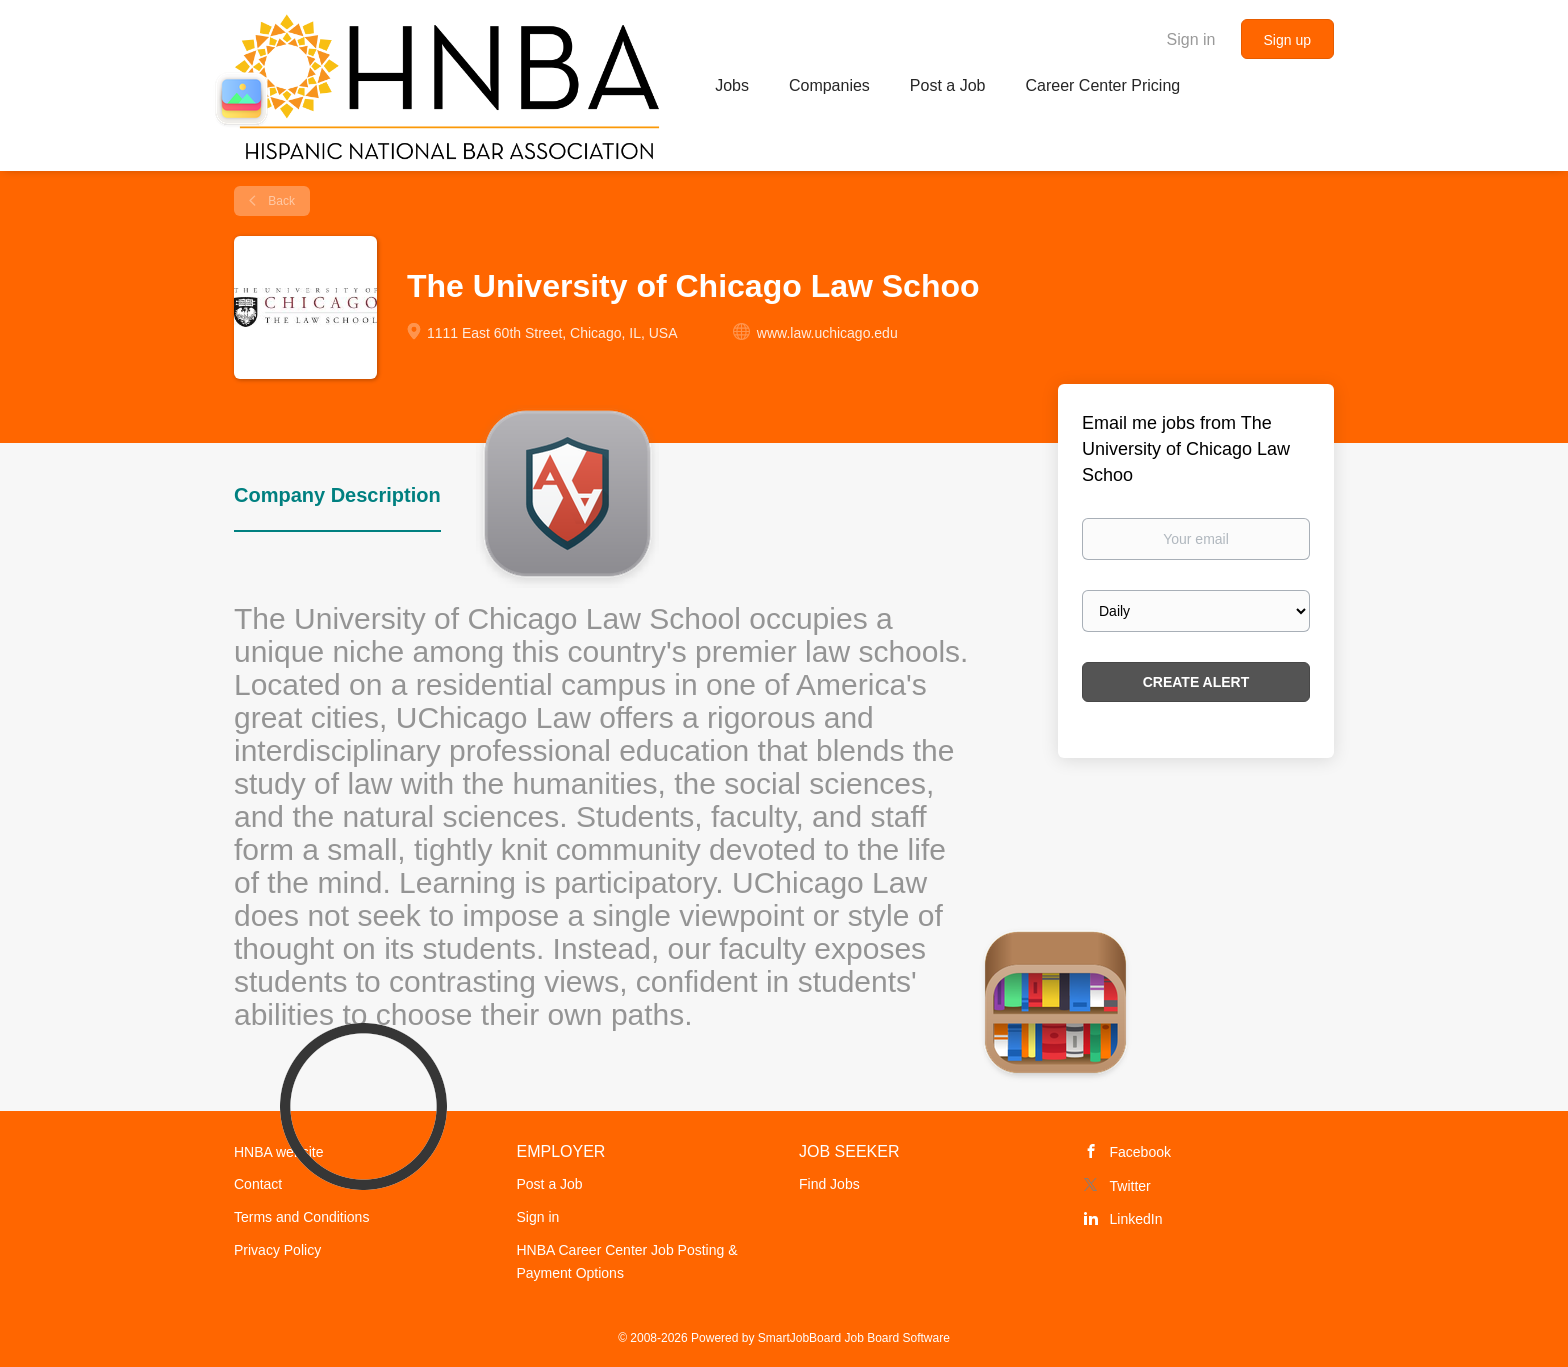 The image size is (1568, 1367). Describe the element at coordinates (363, 1106) in the screenshot. I see `indicates fullwidth input mode is active` at that location.